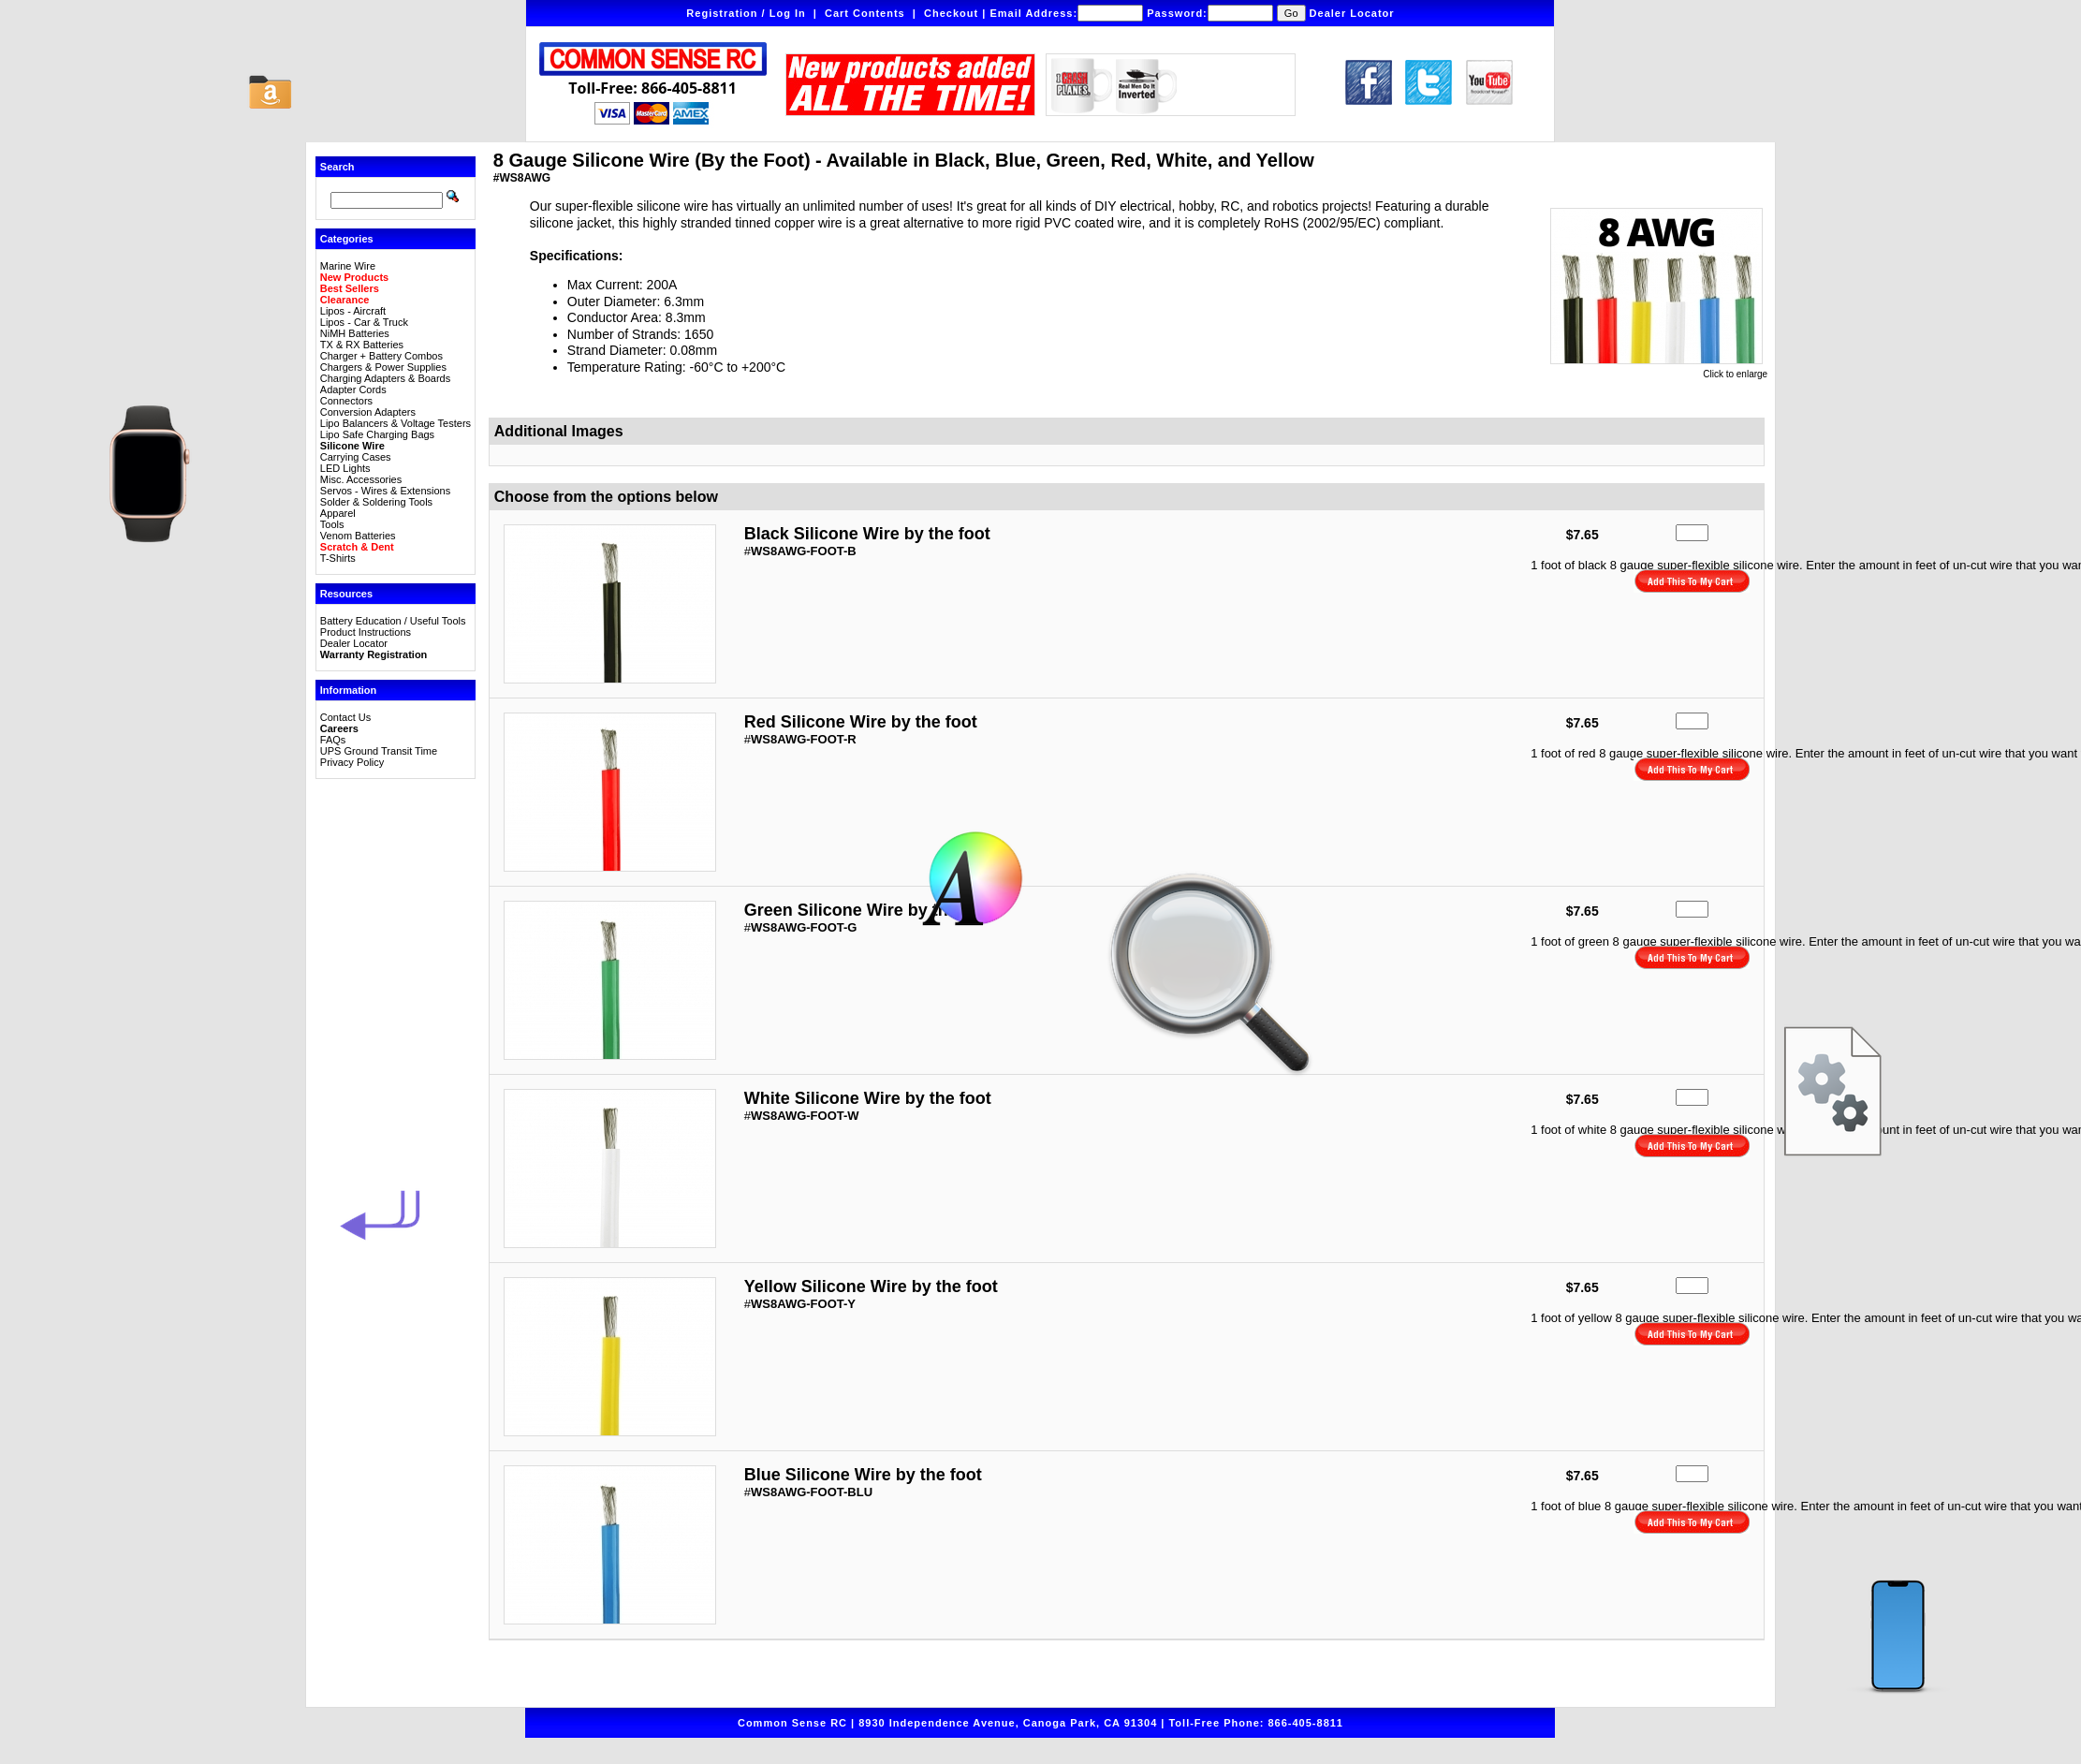  What do you see at coordinates (378, 1214) in the screenshot?
I see `reply to all recipients of an email` at bounding box center [378, 1214].